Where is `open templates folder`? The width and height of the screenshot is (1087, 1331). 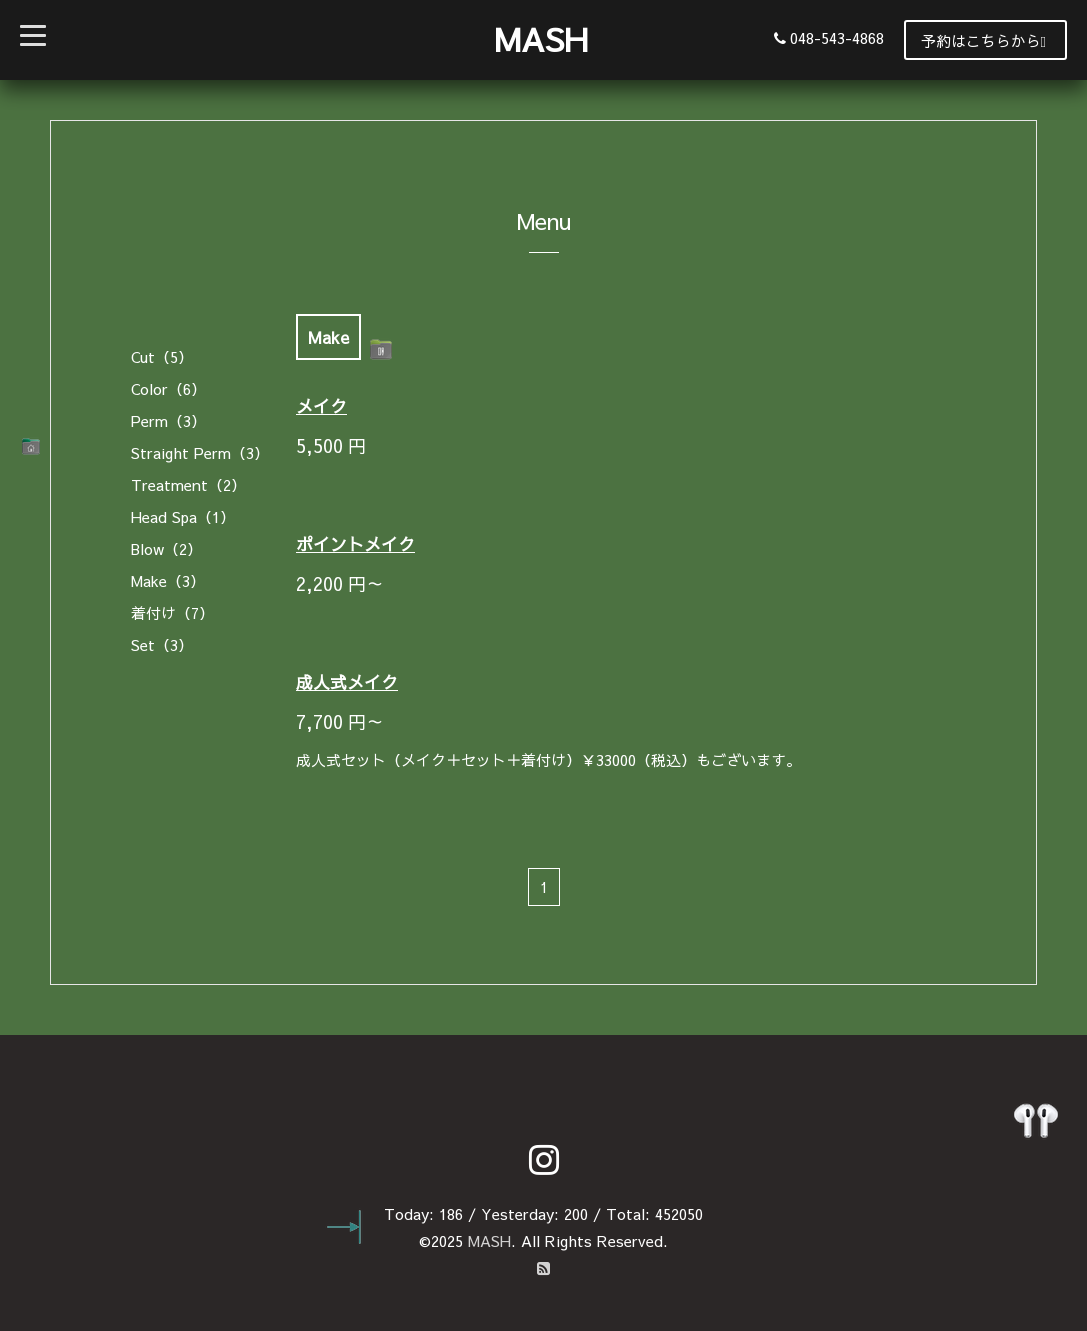 open templates folder is located at coordinates (381, 349).